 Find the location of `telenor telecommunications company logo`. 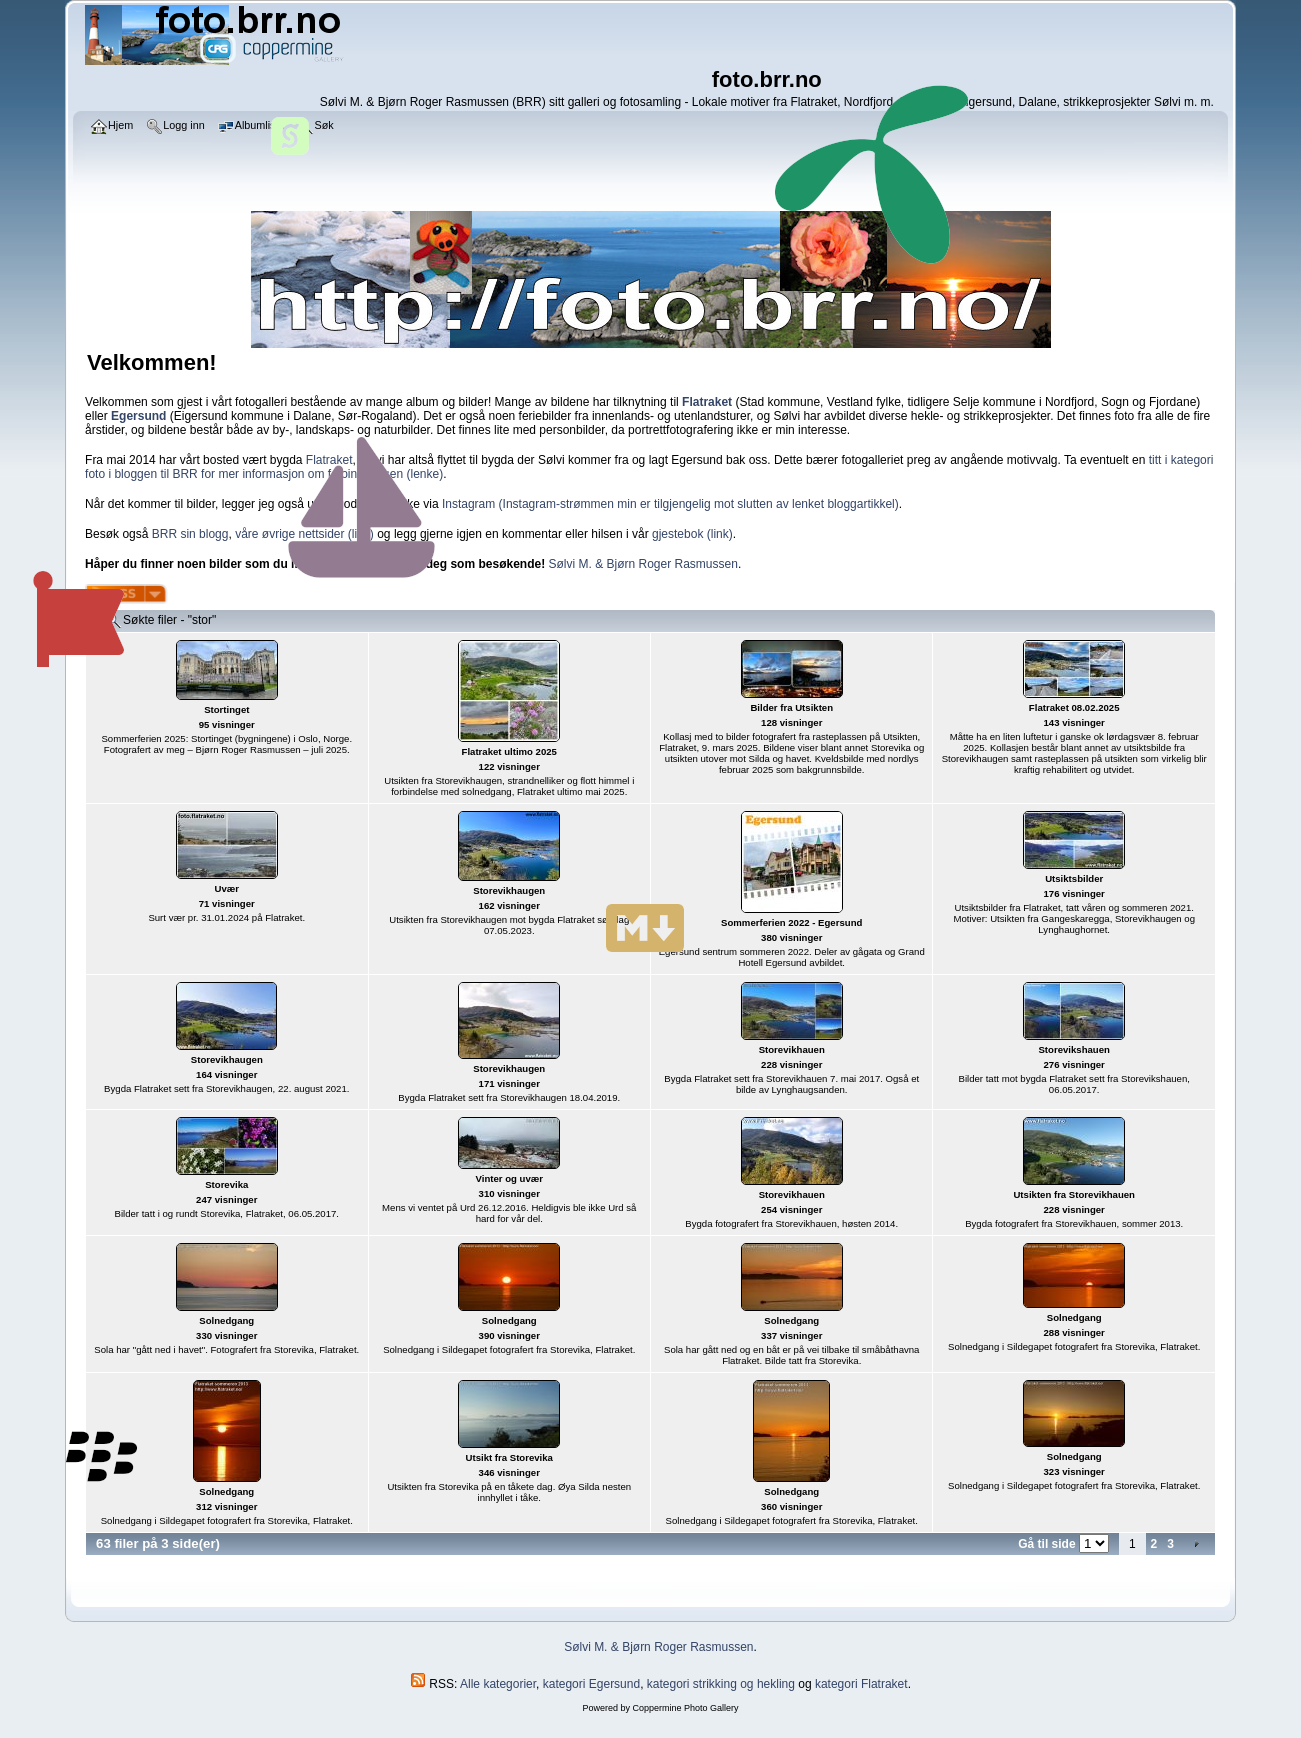

telenor telecommunications company logo is located at coordinates (871, 174).